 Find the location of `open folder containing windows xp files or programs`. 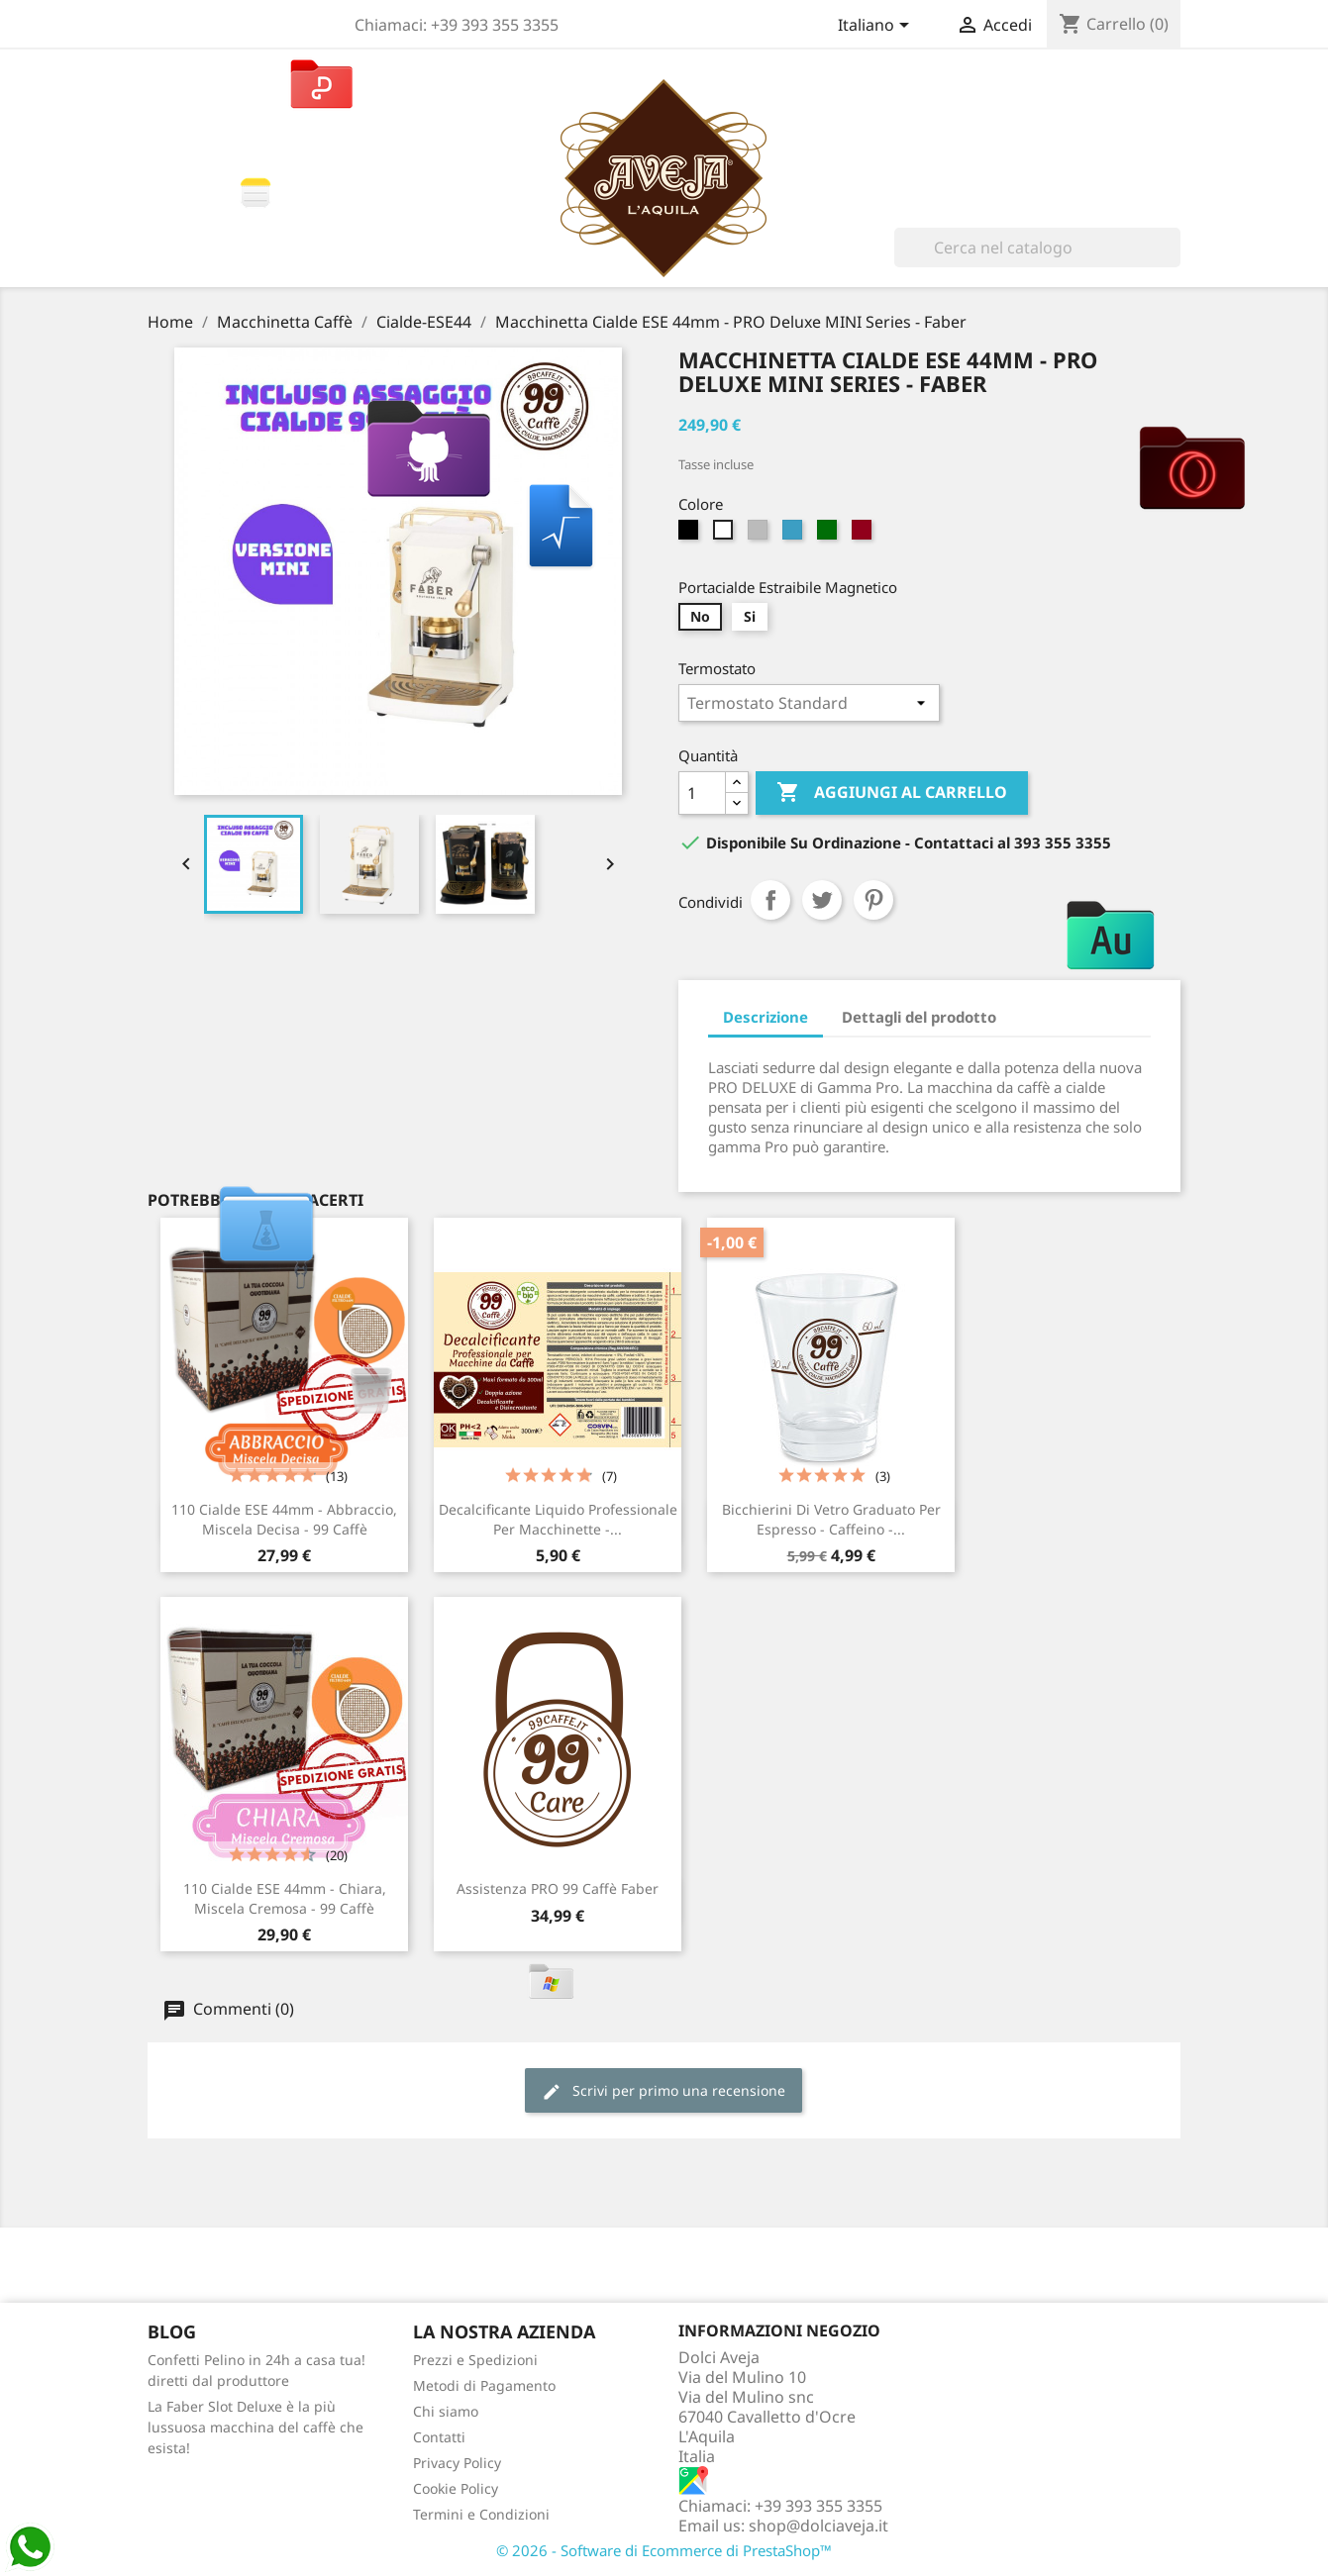

open folder containing windows xp files or programs is located at coordinates (551, 1982).